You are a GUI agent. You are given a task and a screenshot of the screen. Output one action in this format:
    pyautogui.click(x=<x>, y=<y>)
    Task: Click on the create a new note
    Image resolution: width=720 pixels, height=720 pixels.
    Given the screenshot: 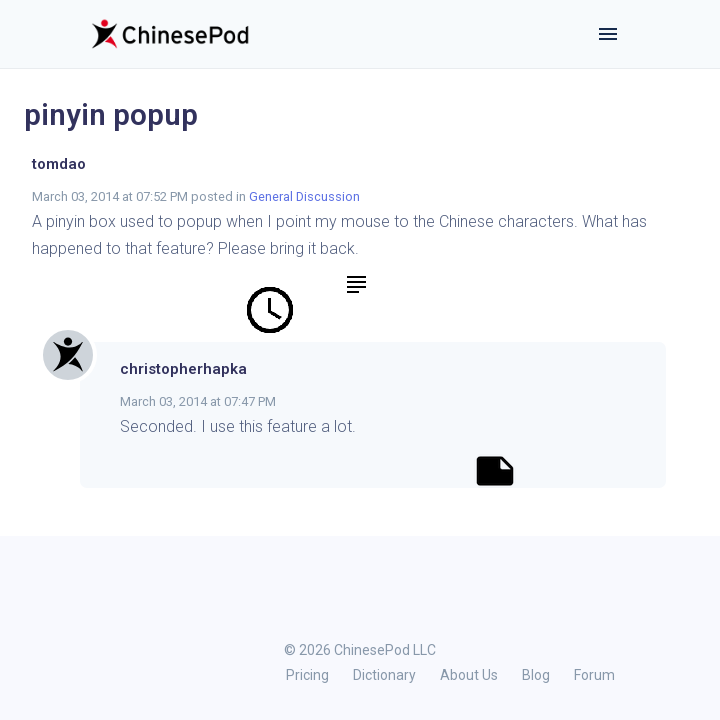 What is the action you would take?
    pyautogui.click(x=495, y=471)
    